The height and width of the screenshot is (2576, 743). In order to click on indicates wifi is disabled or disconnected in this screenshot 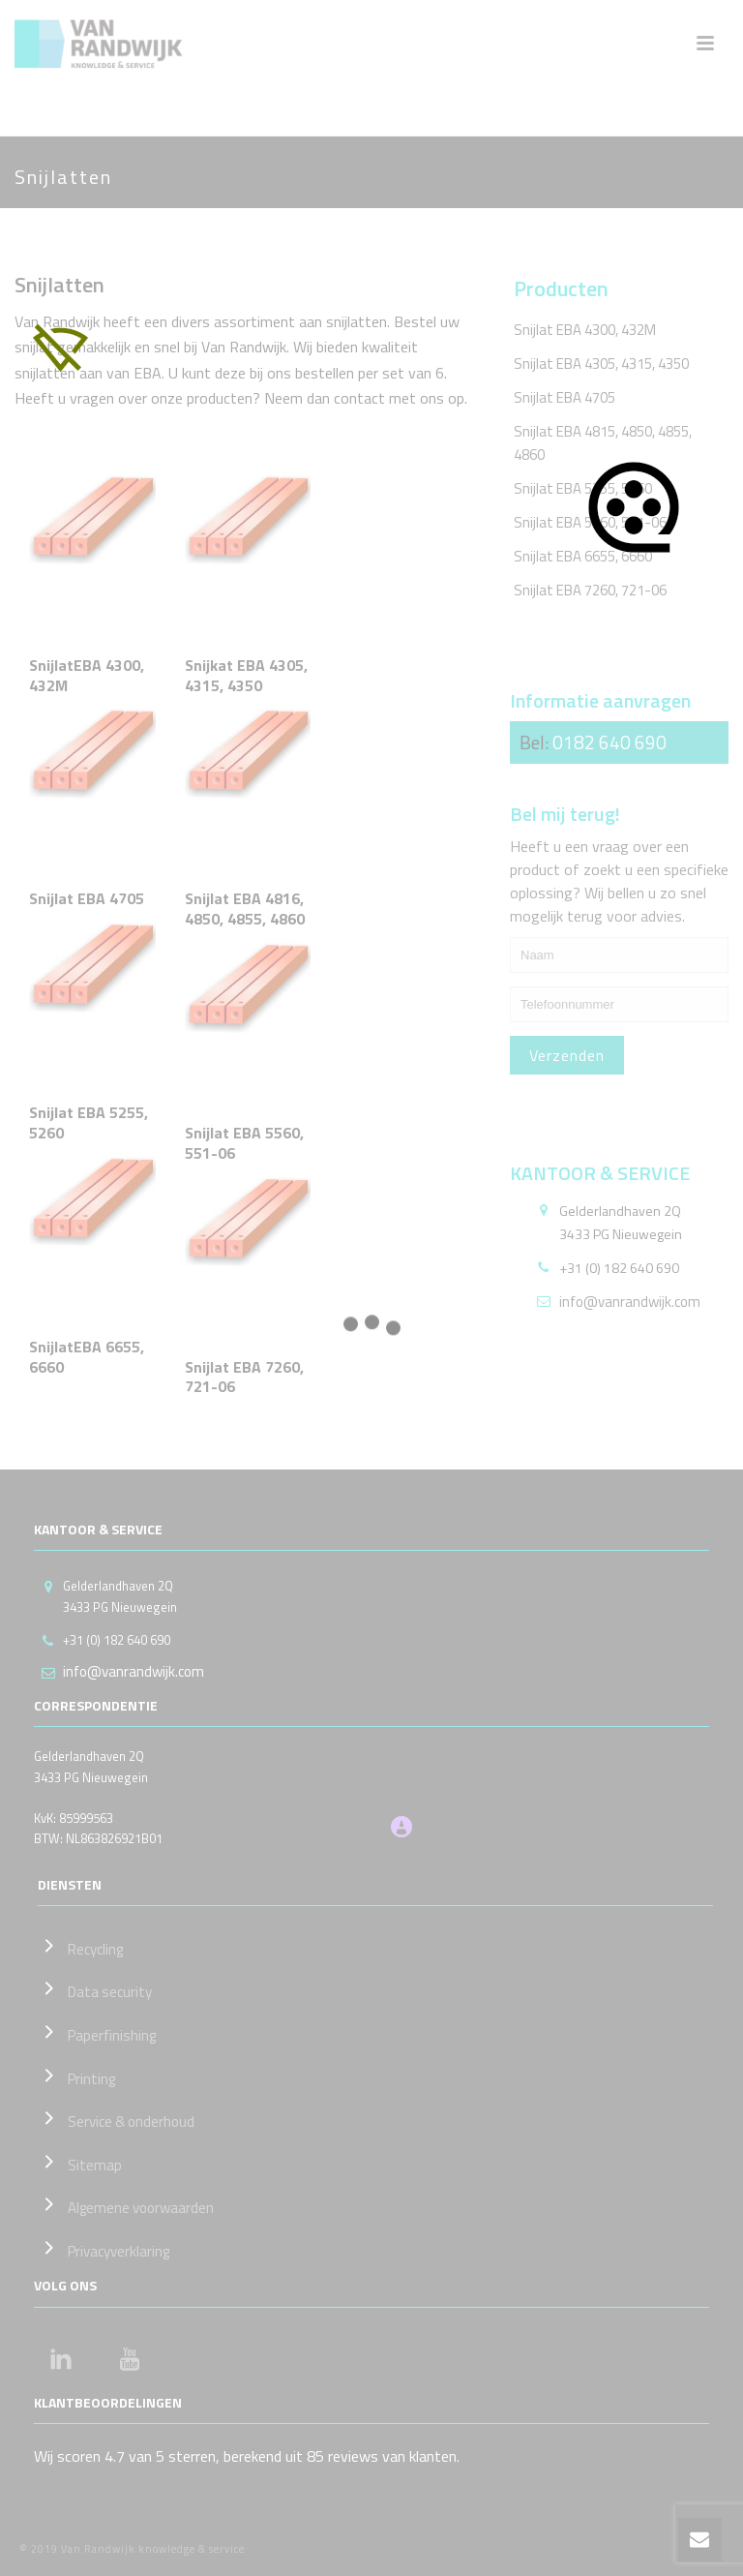, I will do `click(60, 349)`.